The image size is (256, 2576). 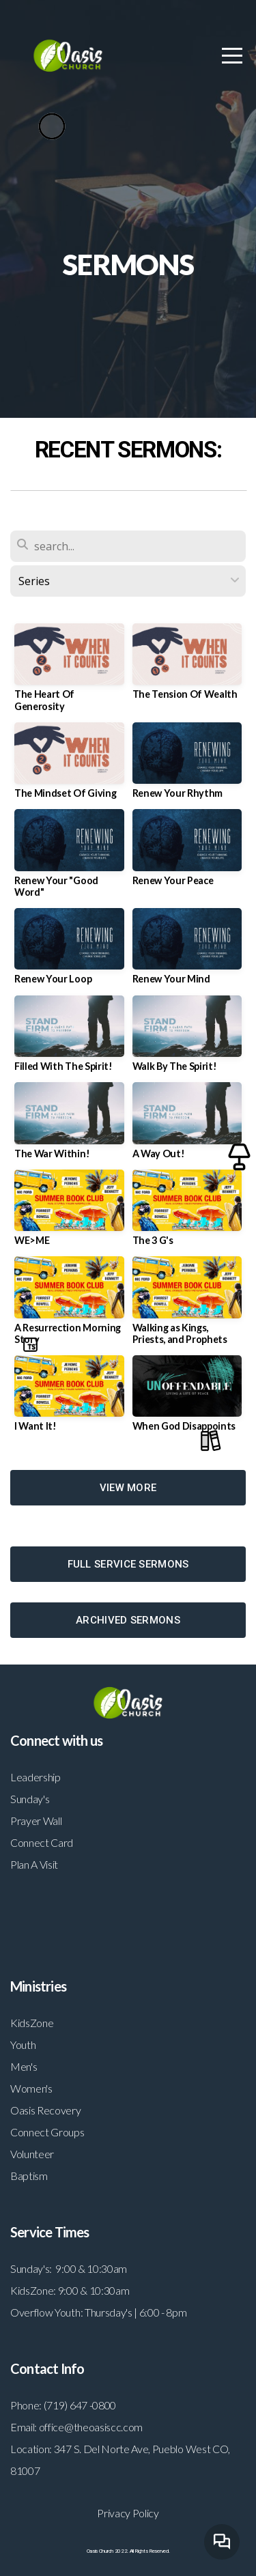 What do you see at coordinates (30, 1344) in the screenshot?
I see `indicates a TypeScript file or project` at bounding box center [30, 1344].